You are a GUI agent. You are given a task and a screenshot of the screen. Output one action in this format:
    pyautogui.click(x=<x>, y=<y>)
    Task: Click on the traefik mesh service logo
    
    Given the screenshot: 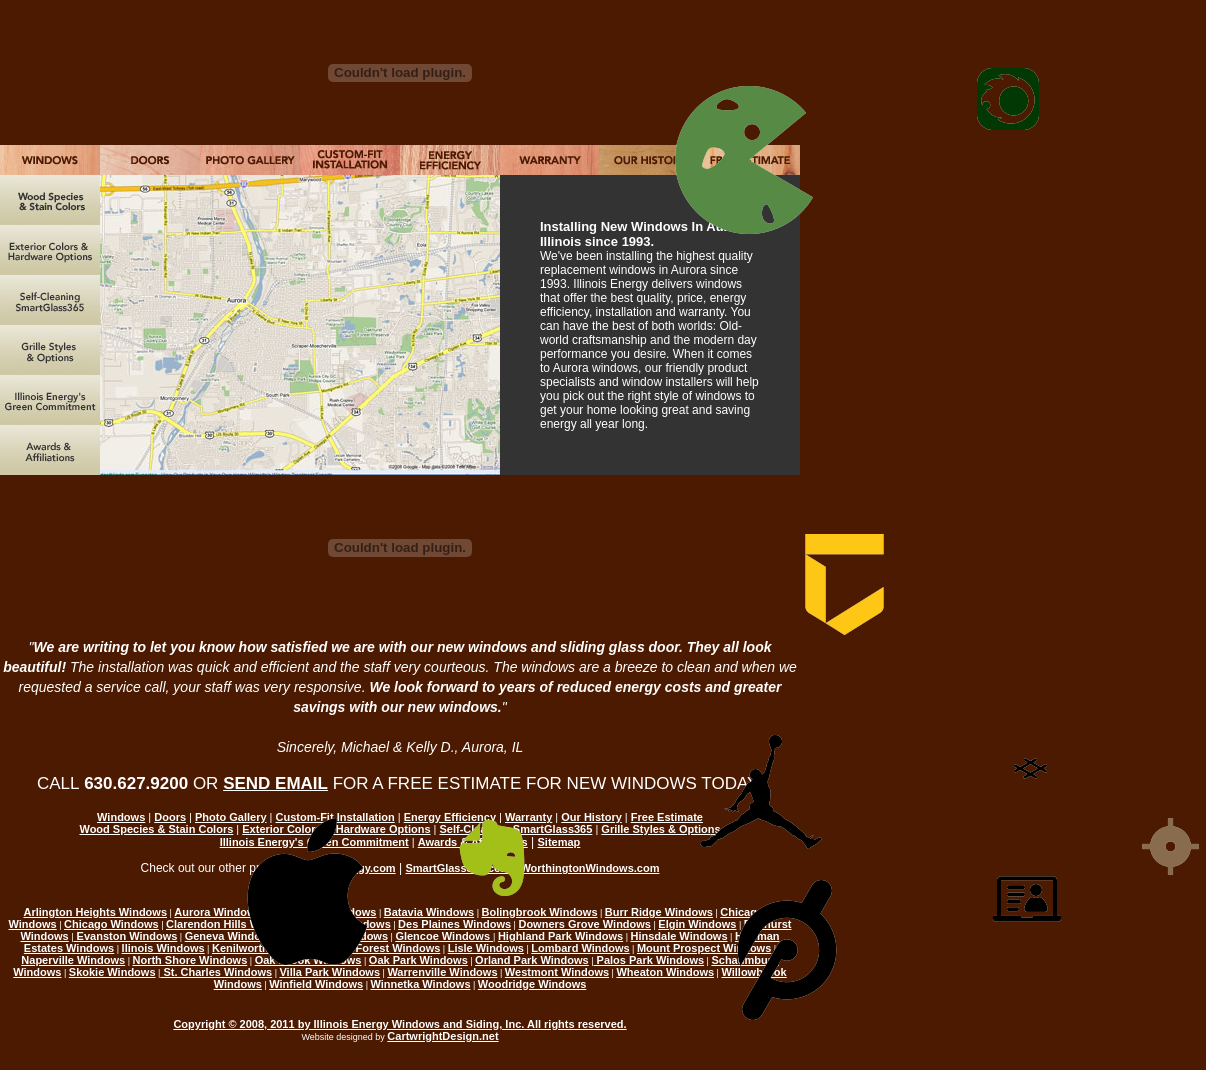 What is the action you would take?
    pyautogui.click(x=1030, y=768)
    